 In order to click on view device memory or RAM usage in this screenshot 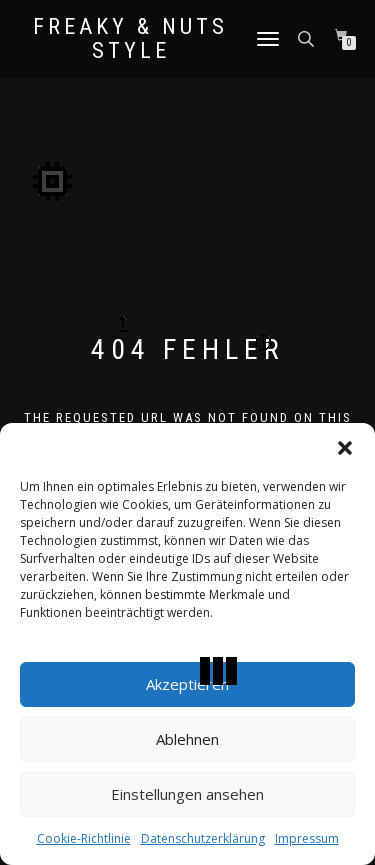, I will do `click(52, 181)`.